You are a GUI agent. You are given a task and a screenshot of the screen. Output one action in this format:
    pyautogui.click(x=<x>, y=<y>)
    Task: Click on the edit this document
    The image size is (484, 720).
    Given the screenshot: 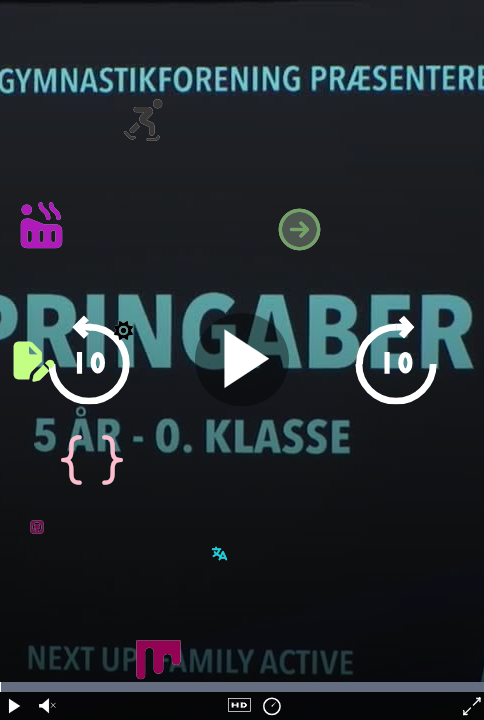 What is the action you would take?
    pyautogui.click(x=32, y=360)
    